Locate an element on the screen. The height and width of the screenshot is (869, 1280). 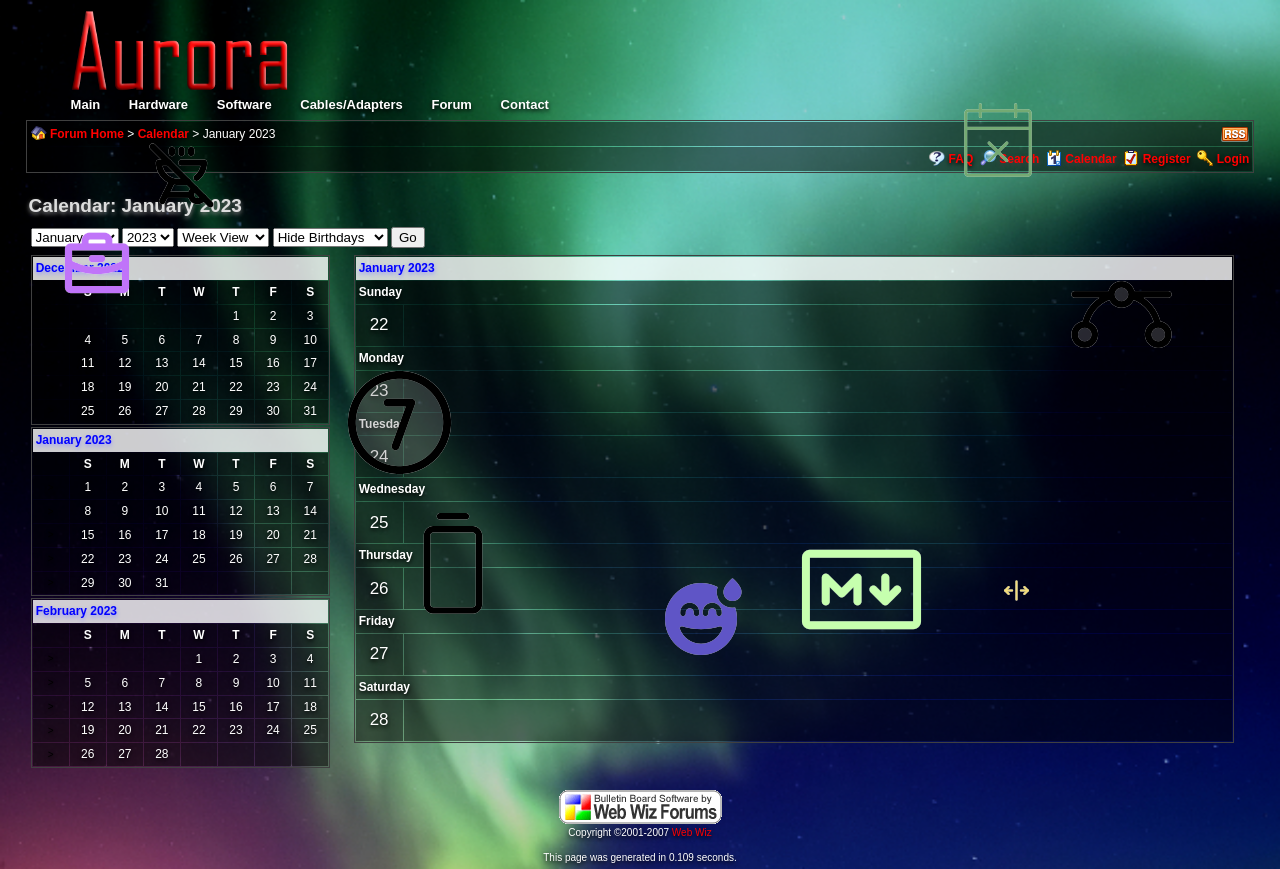
indicates step seven in a numbered process is located at coordinates (399, 422).